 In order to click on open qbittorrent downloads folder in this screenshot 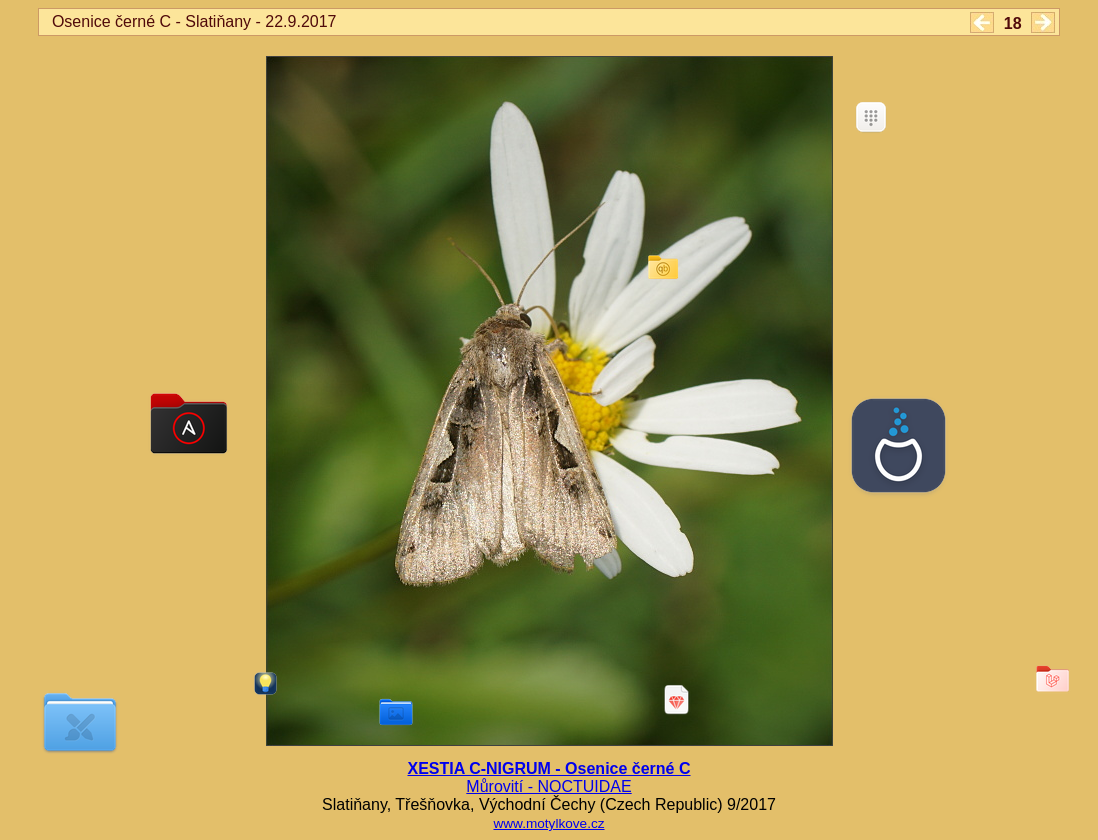, I will do `click(663, 268)`.